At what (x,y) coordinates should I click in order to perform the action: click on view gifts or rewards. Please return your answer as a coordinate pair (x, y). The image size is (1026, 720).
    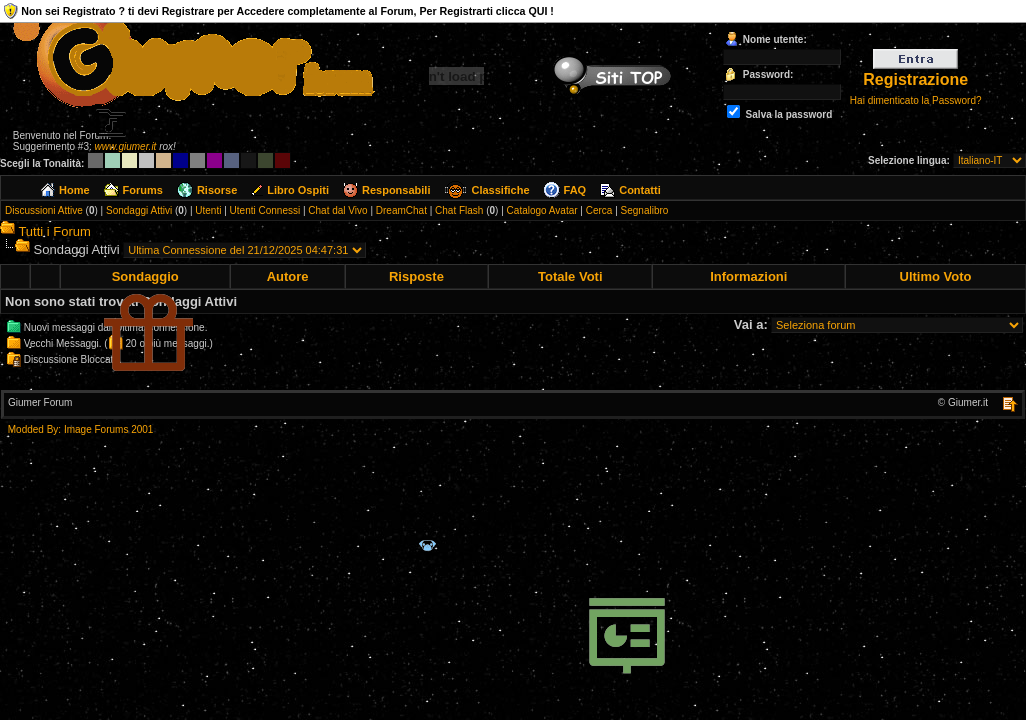
    Looking at the image, I should click on (148, 334).